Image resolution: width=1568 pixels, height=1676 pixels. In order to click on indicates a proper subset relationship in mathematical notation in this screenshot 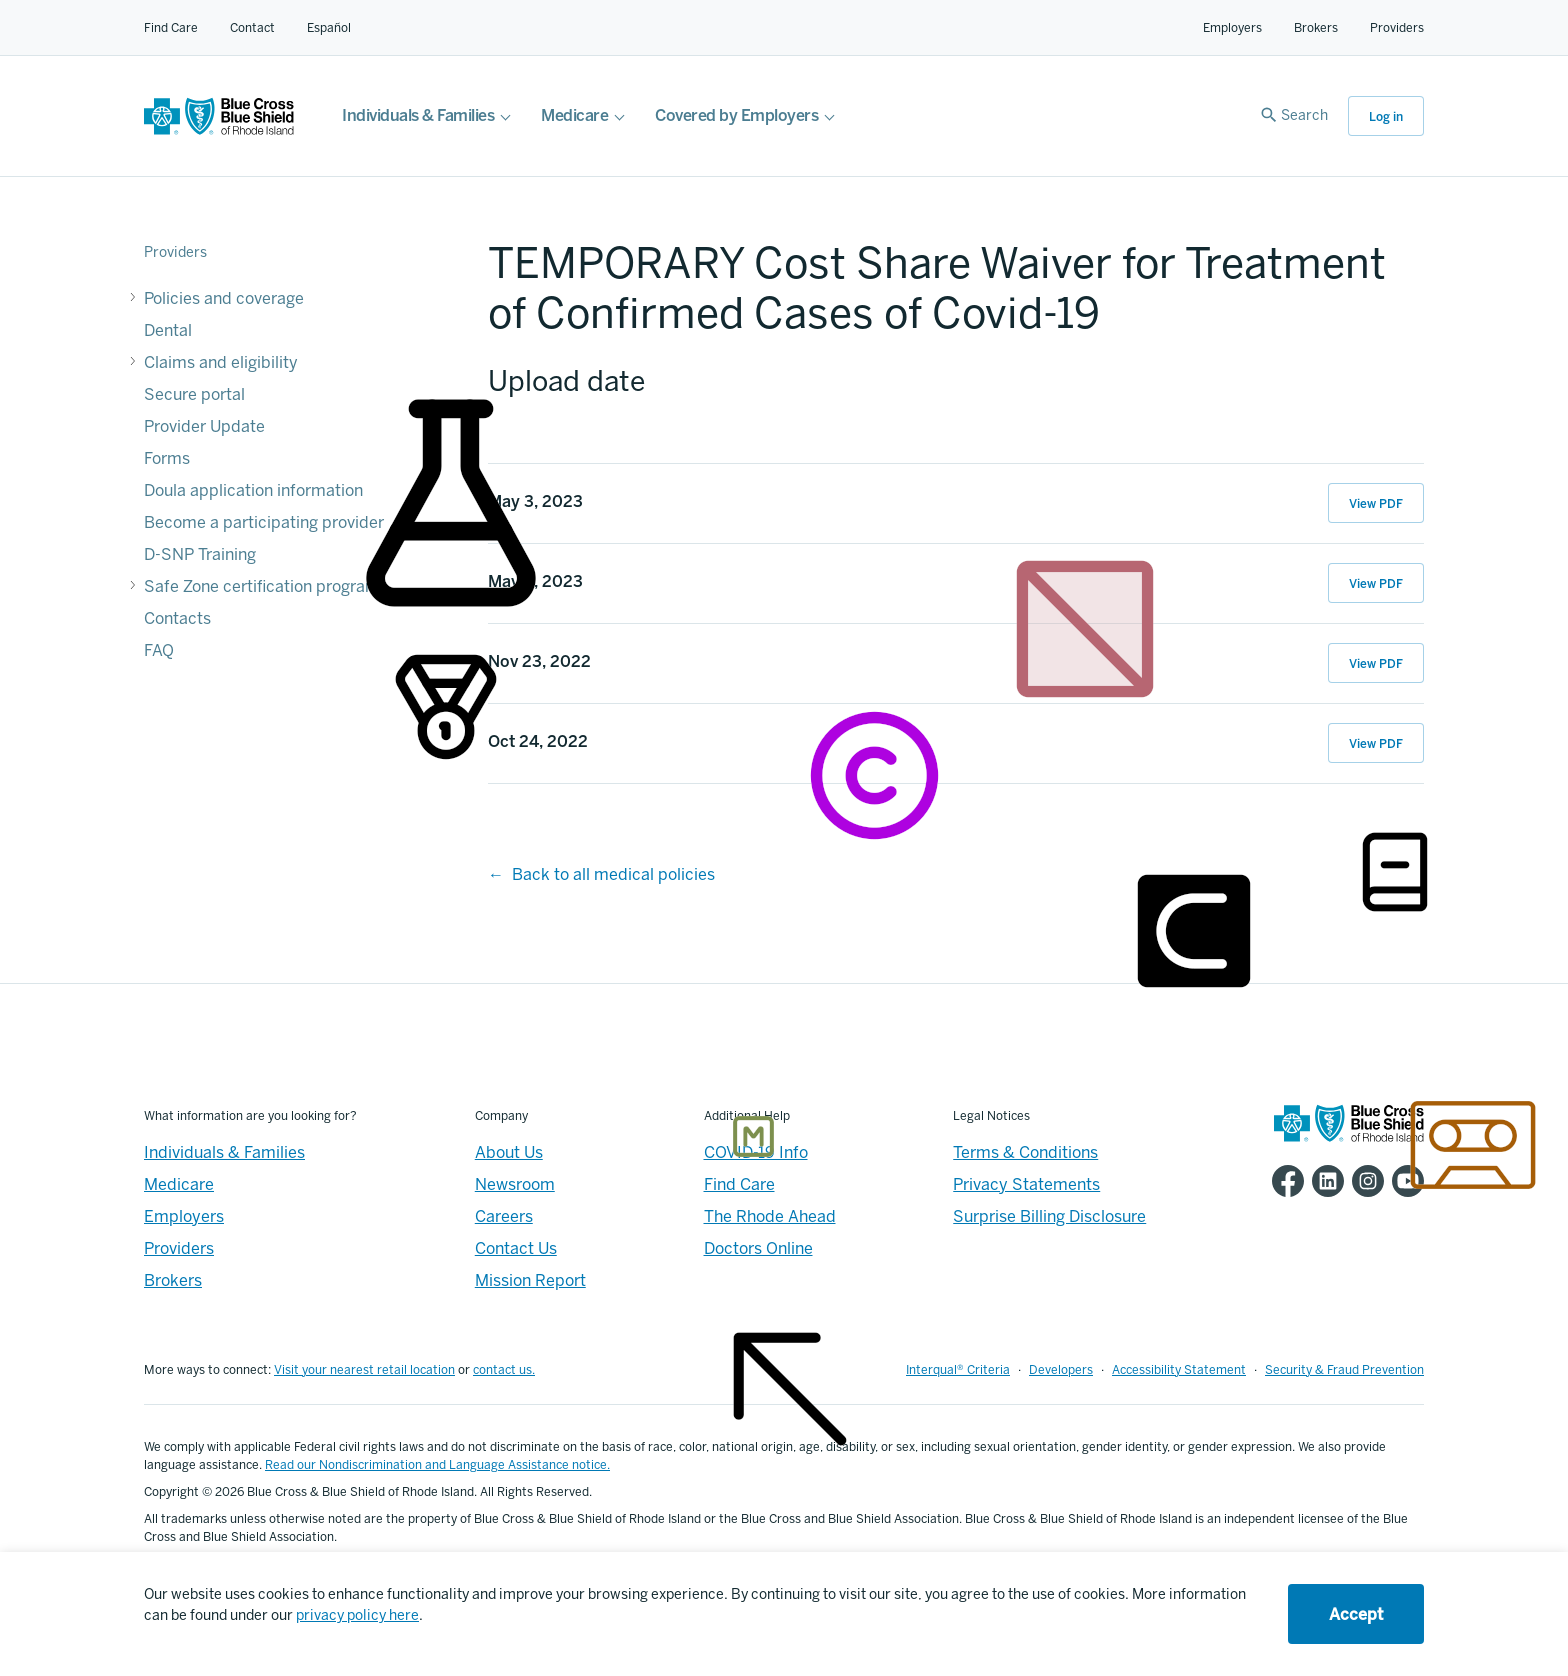, I will do `click(1194, 931)`.